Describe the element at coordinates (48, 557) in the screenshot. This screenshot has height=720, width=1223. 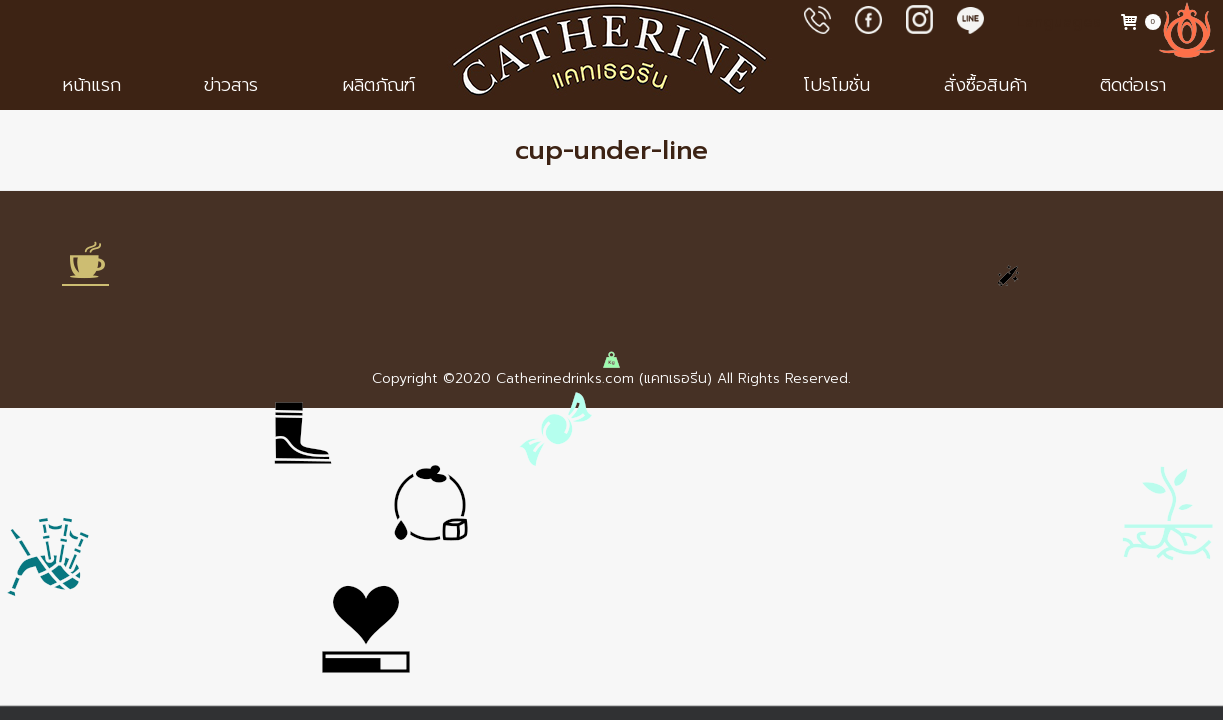
I see `browse traditional or folk music instruments` at that location.